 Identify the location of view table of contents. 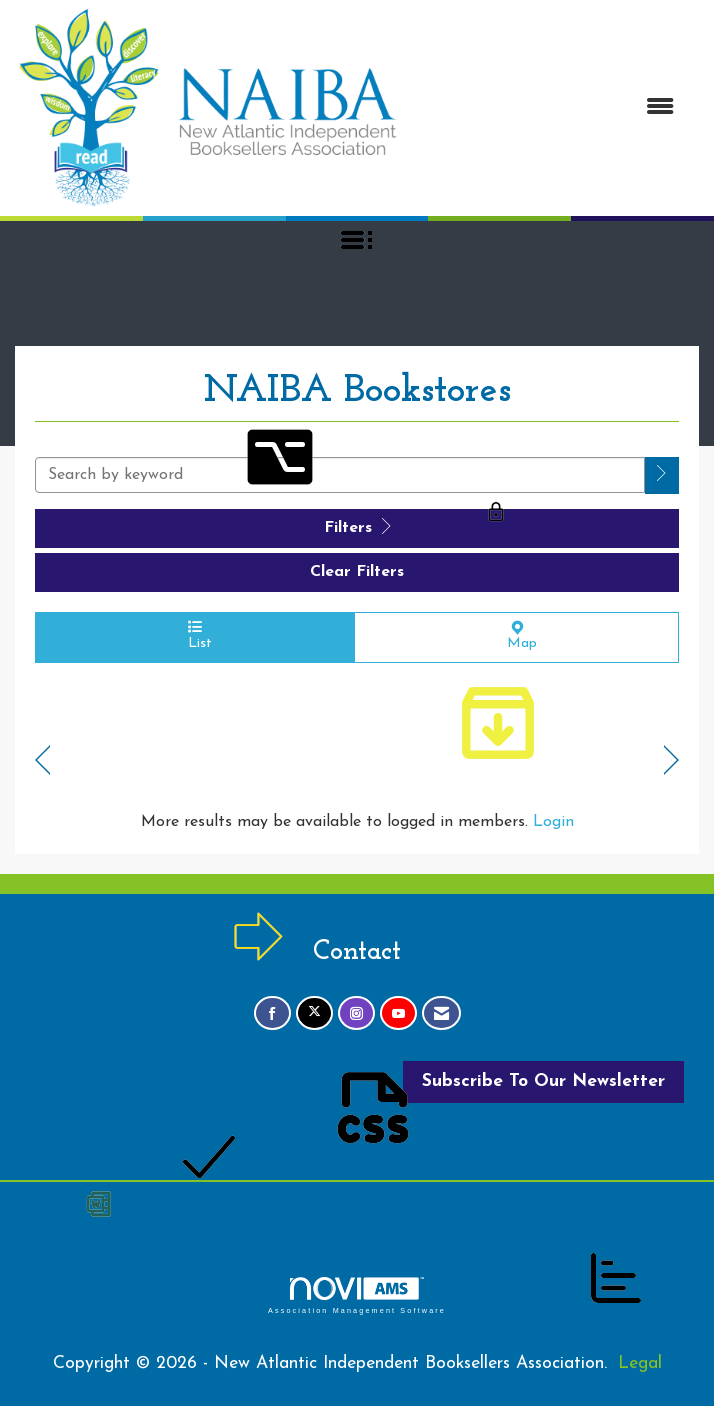
(356, 240).